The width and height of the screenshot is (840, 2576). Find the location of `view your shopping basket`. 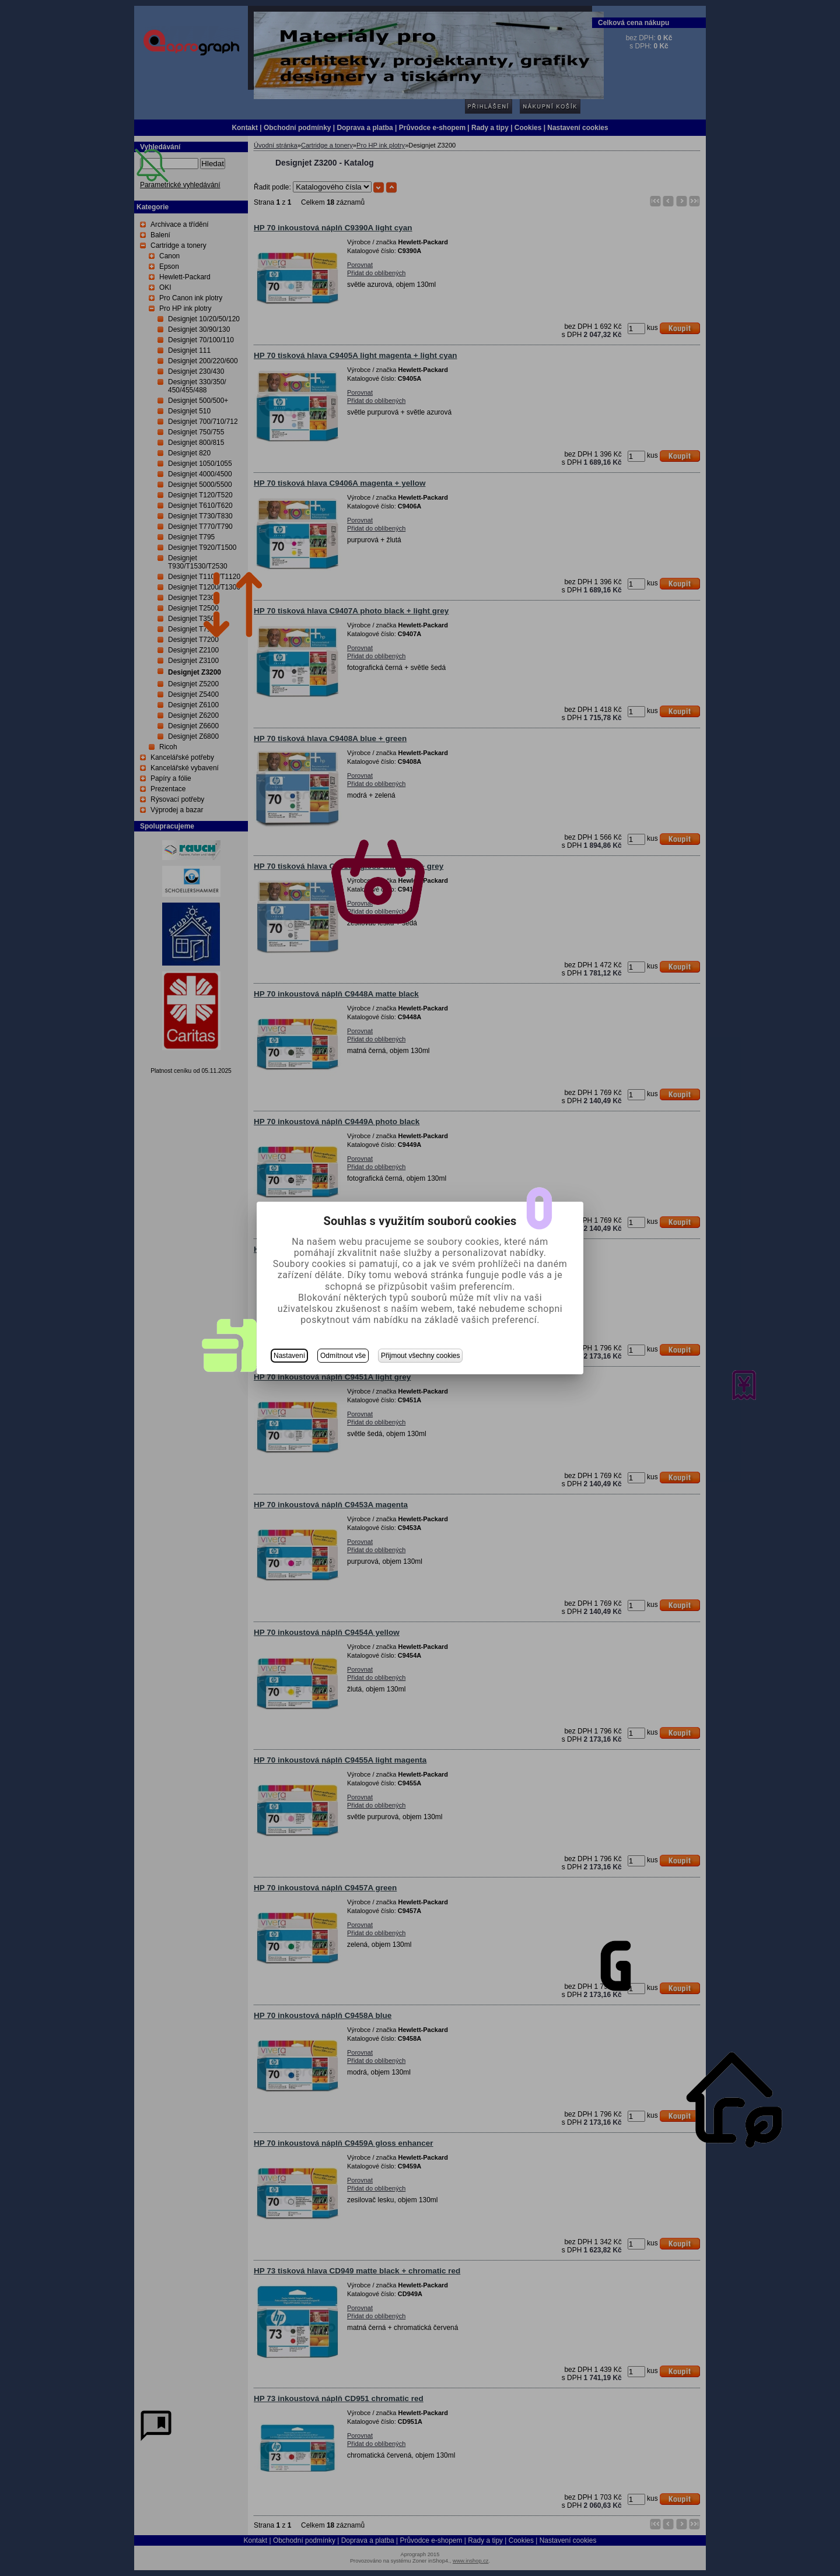

view your shopping basket is located at coordinates (378, 882).